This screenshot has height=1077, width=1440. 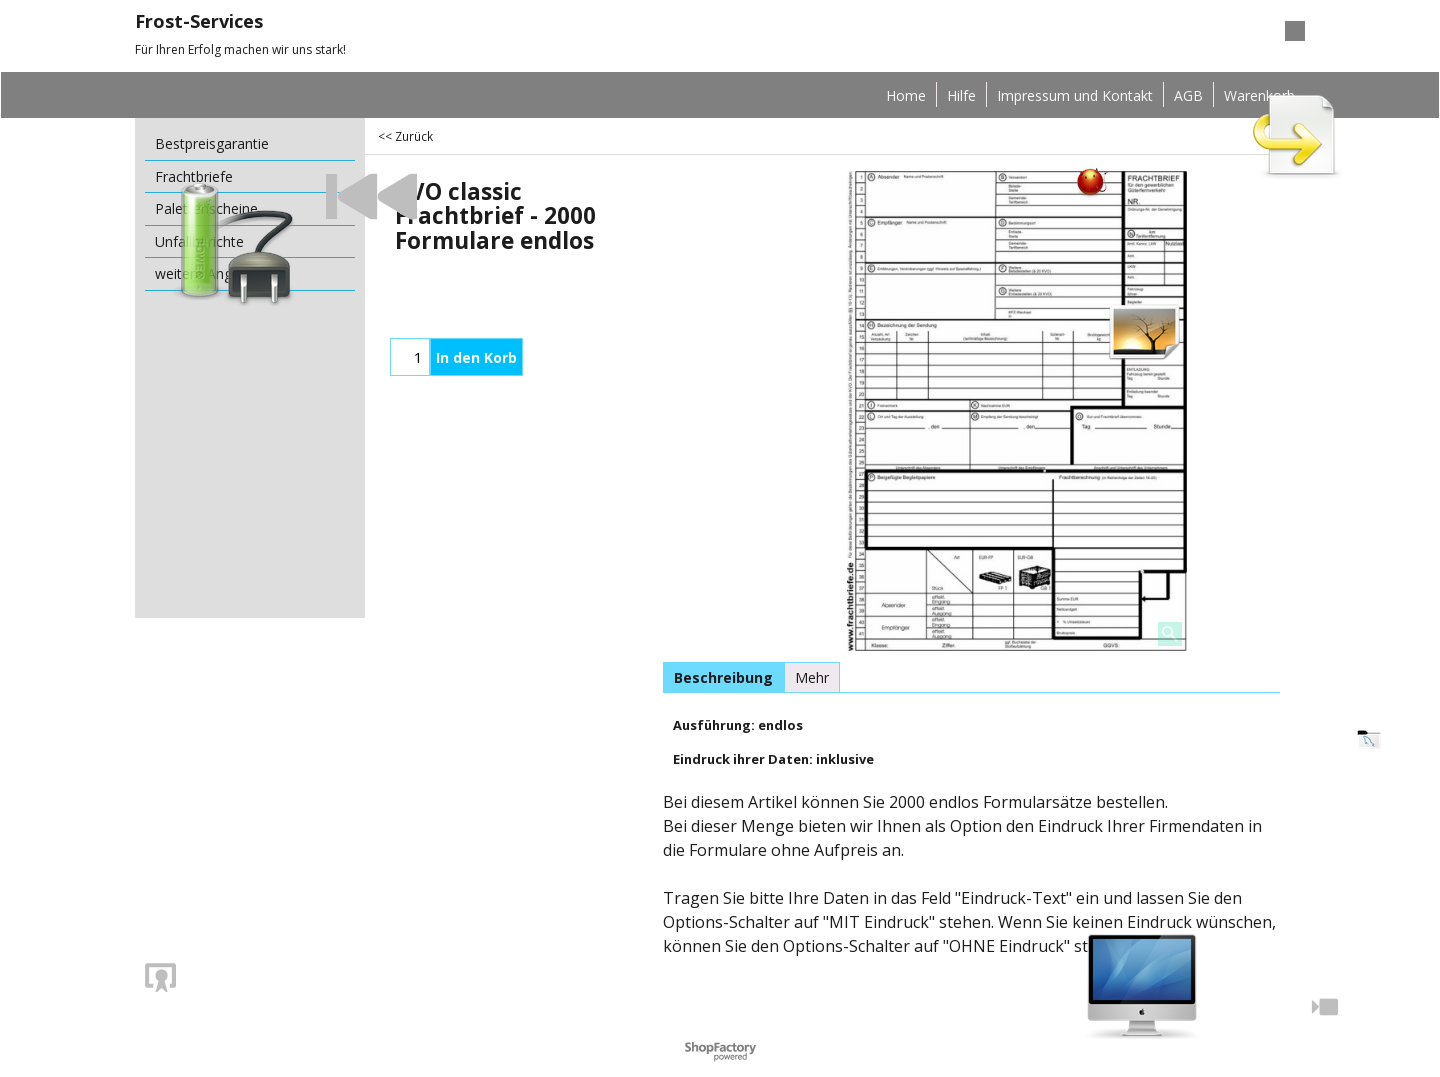 What do you see at coordinates (159, 975) in the screenshot?
I see `view certificate or credential file` at bounding box center [159, 975].